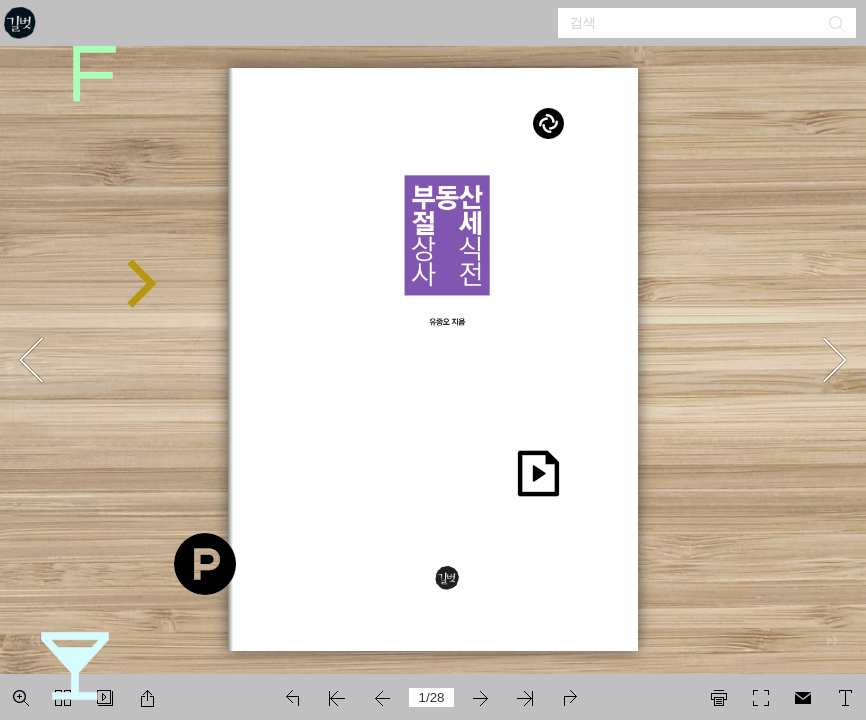 The image size is (866, 720). What do you see at coordinates (75, 666) in the screenshot?
I see `view cocktail or drink menu` at bounding box center [75, 666].